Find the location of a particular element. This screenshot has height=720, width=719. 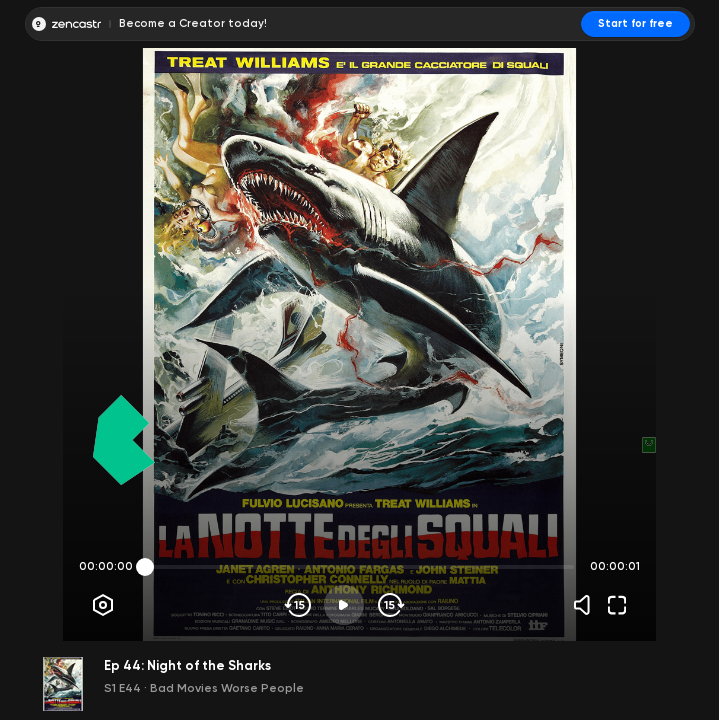

bulma CSS framework logo is located at coordinates (124, 440).